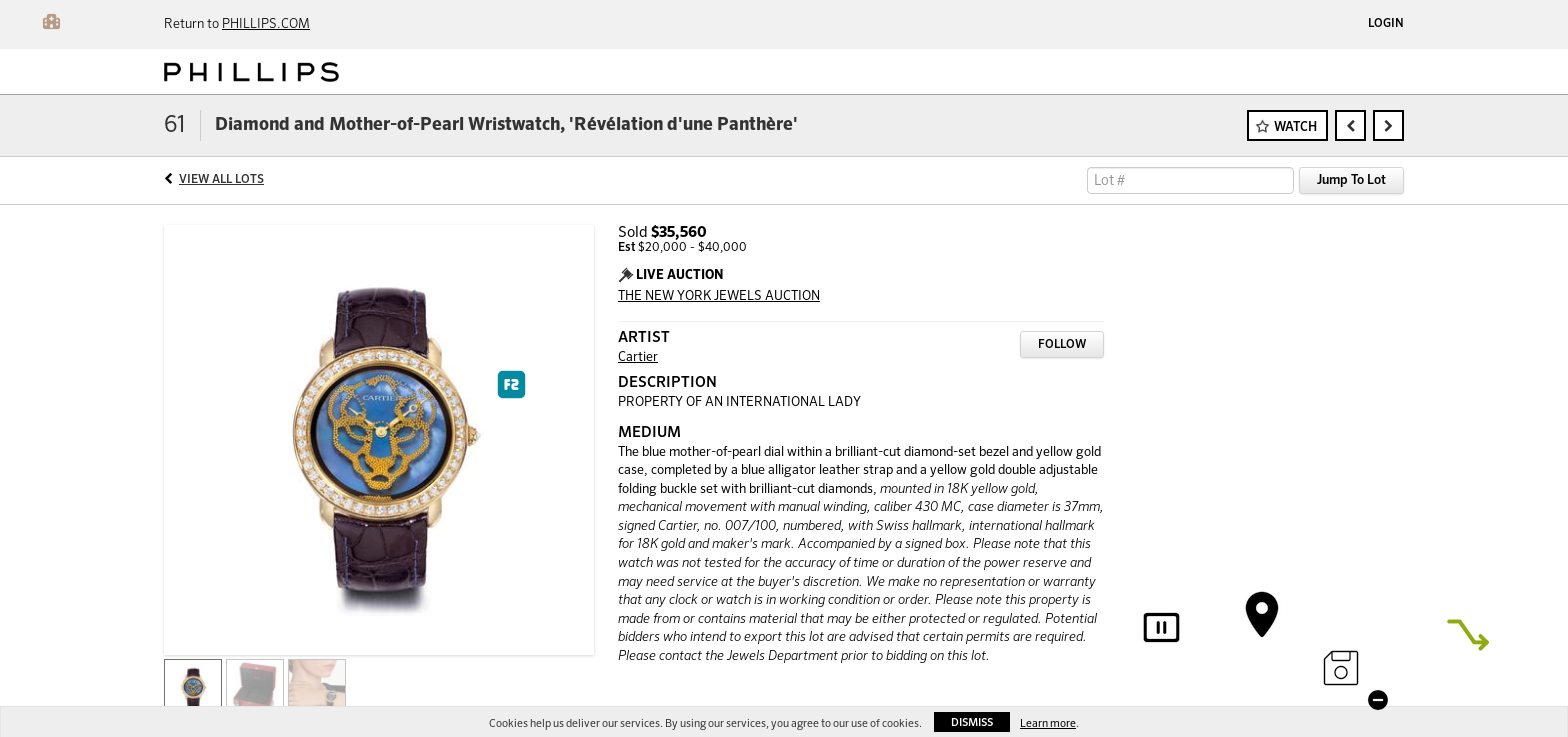  What do you see at coordinates (1378, 700) in the screenshot?
I see `remove an item from a list` at bounding box center [1378, 700].